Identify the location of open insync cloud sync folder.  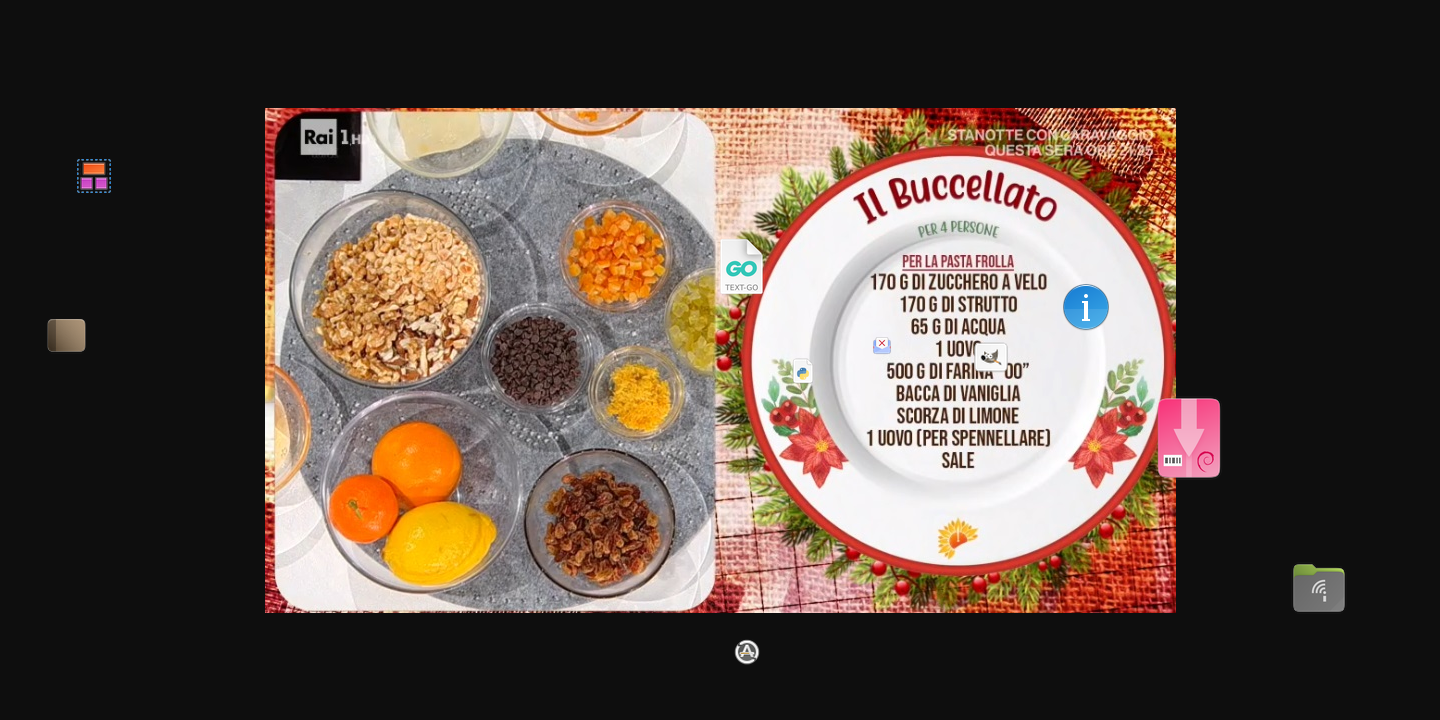
(1319, 588).